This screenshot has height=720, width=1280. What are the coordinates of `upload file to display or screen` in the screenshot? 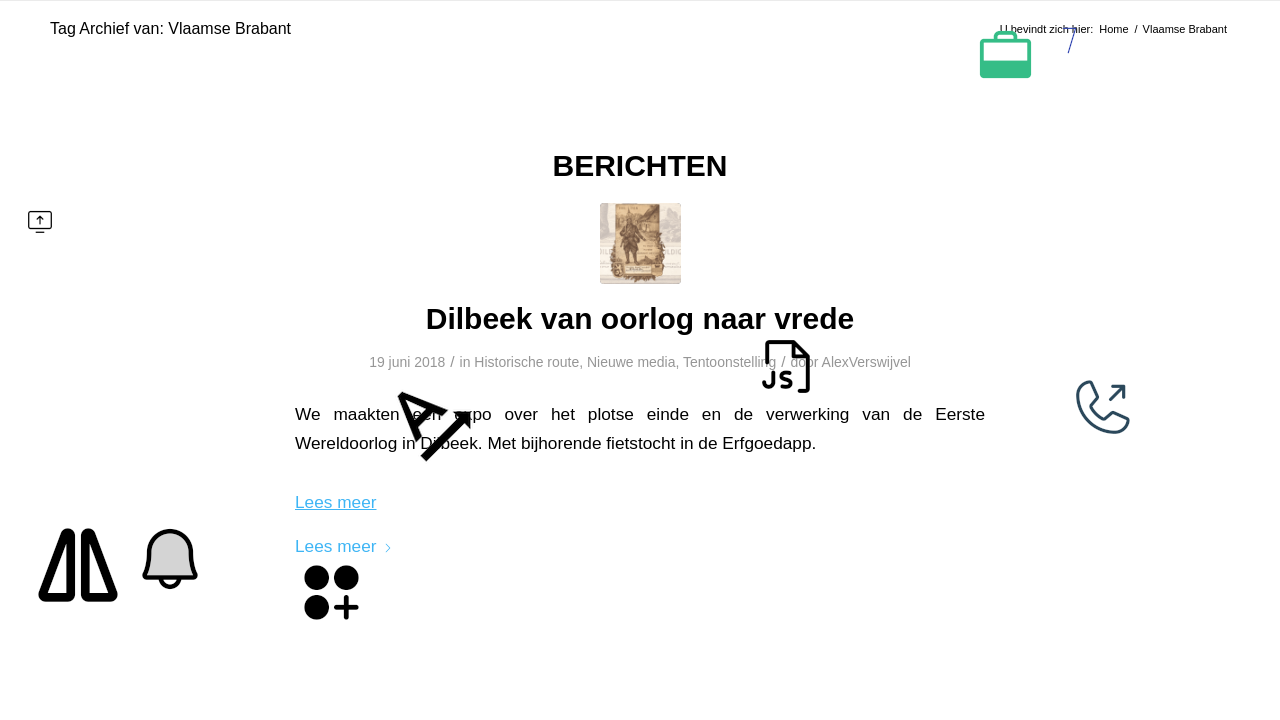 It's located at (40, 221).